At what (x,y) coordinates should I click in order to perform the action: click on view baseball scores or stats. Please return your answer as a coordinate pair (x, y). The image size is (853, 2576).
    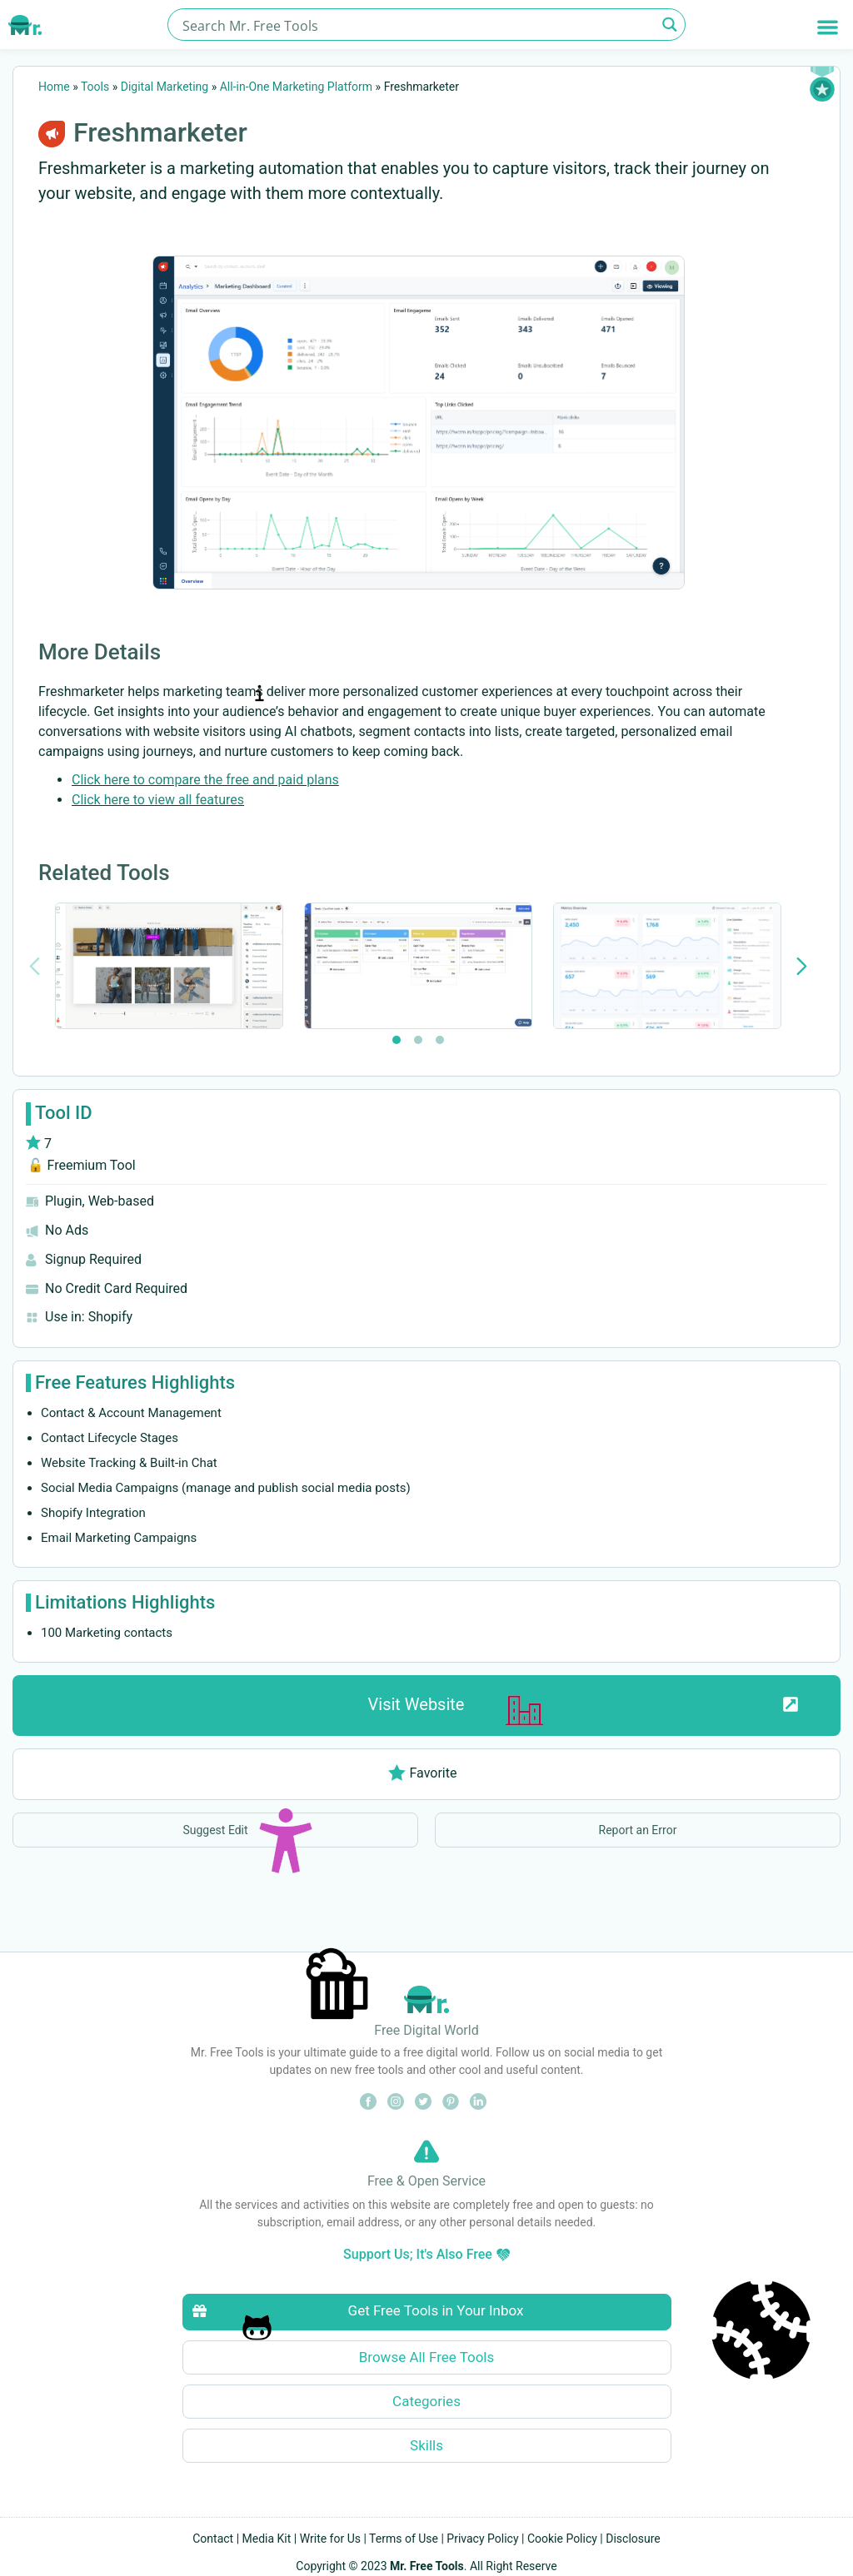
    Looking at the image, I should click on (761, 2330).